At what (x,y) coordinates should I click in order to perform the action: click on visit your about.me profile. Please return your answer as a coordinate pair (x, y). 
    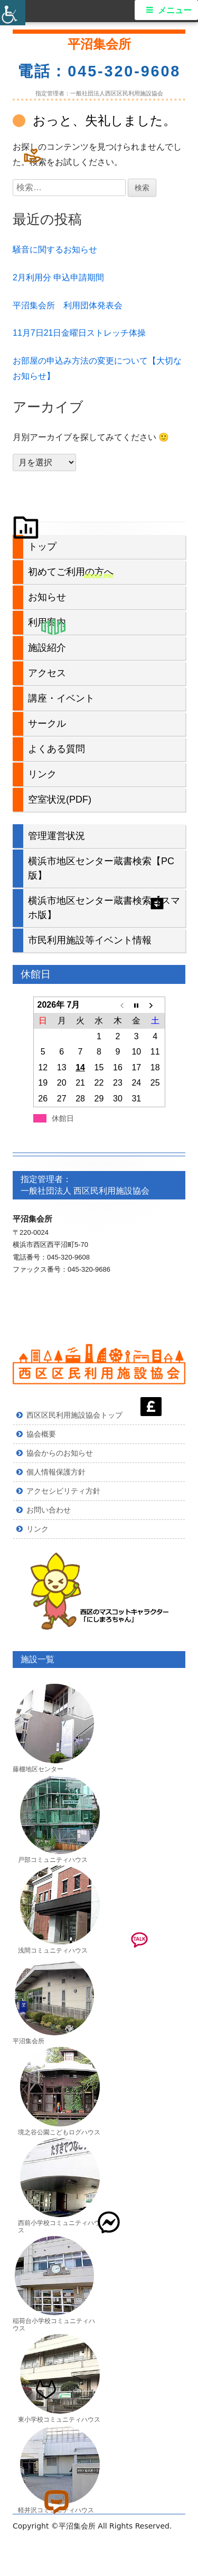
    Looking at the image, I should click on (99, 575).